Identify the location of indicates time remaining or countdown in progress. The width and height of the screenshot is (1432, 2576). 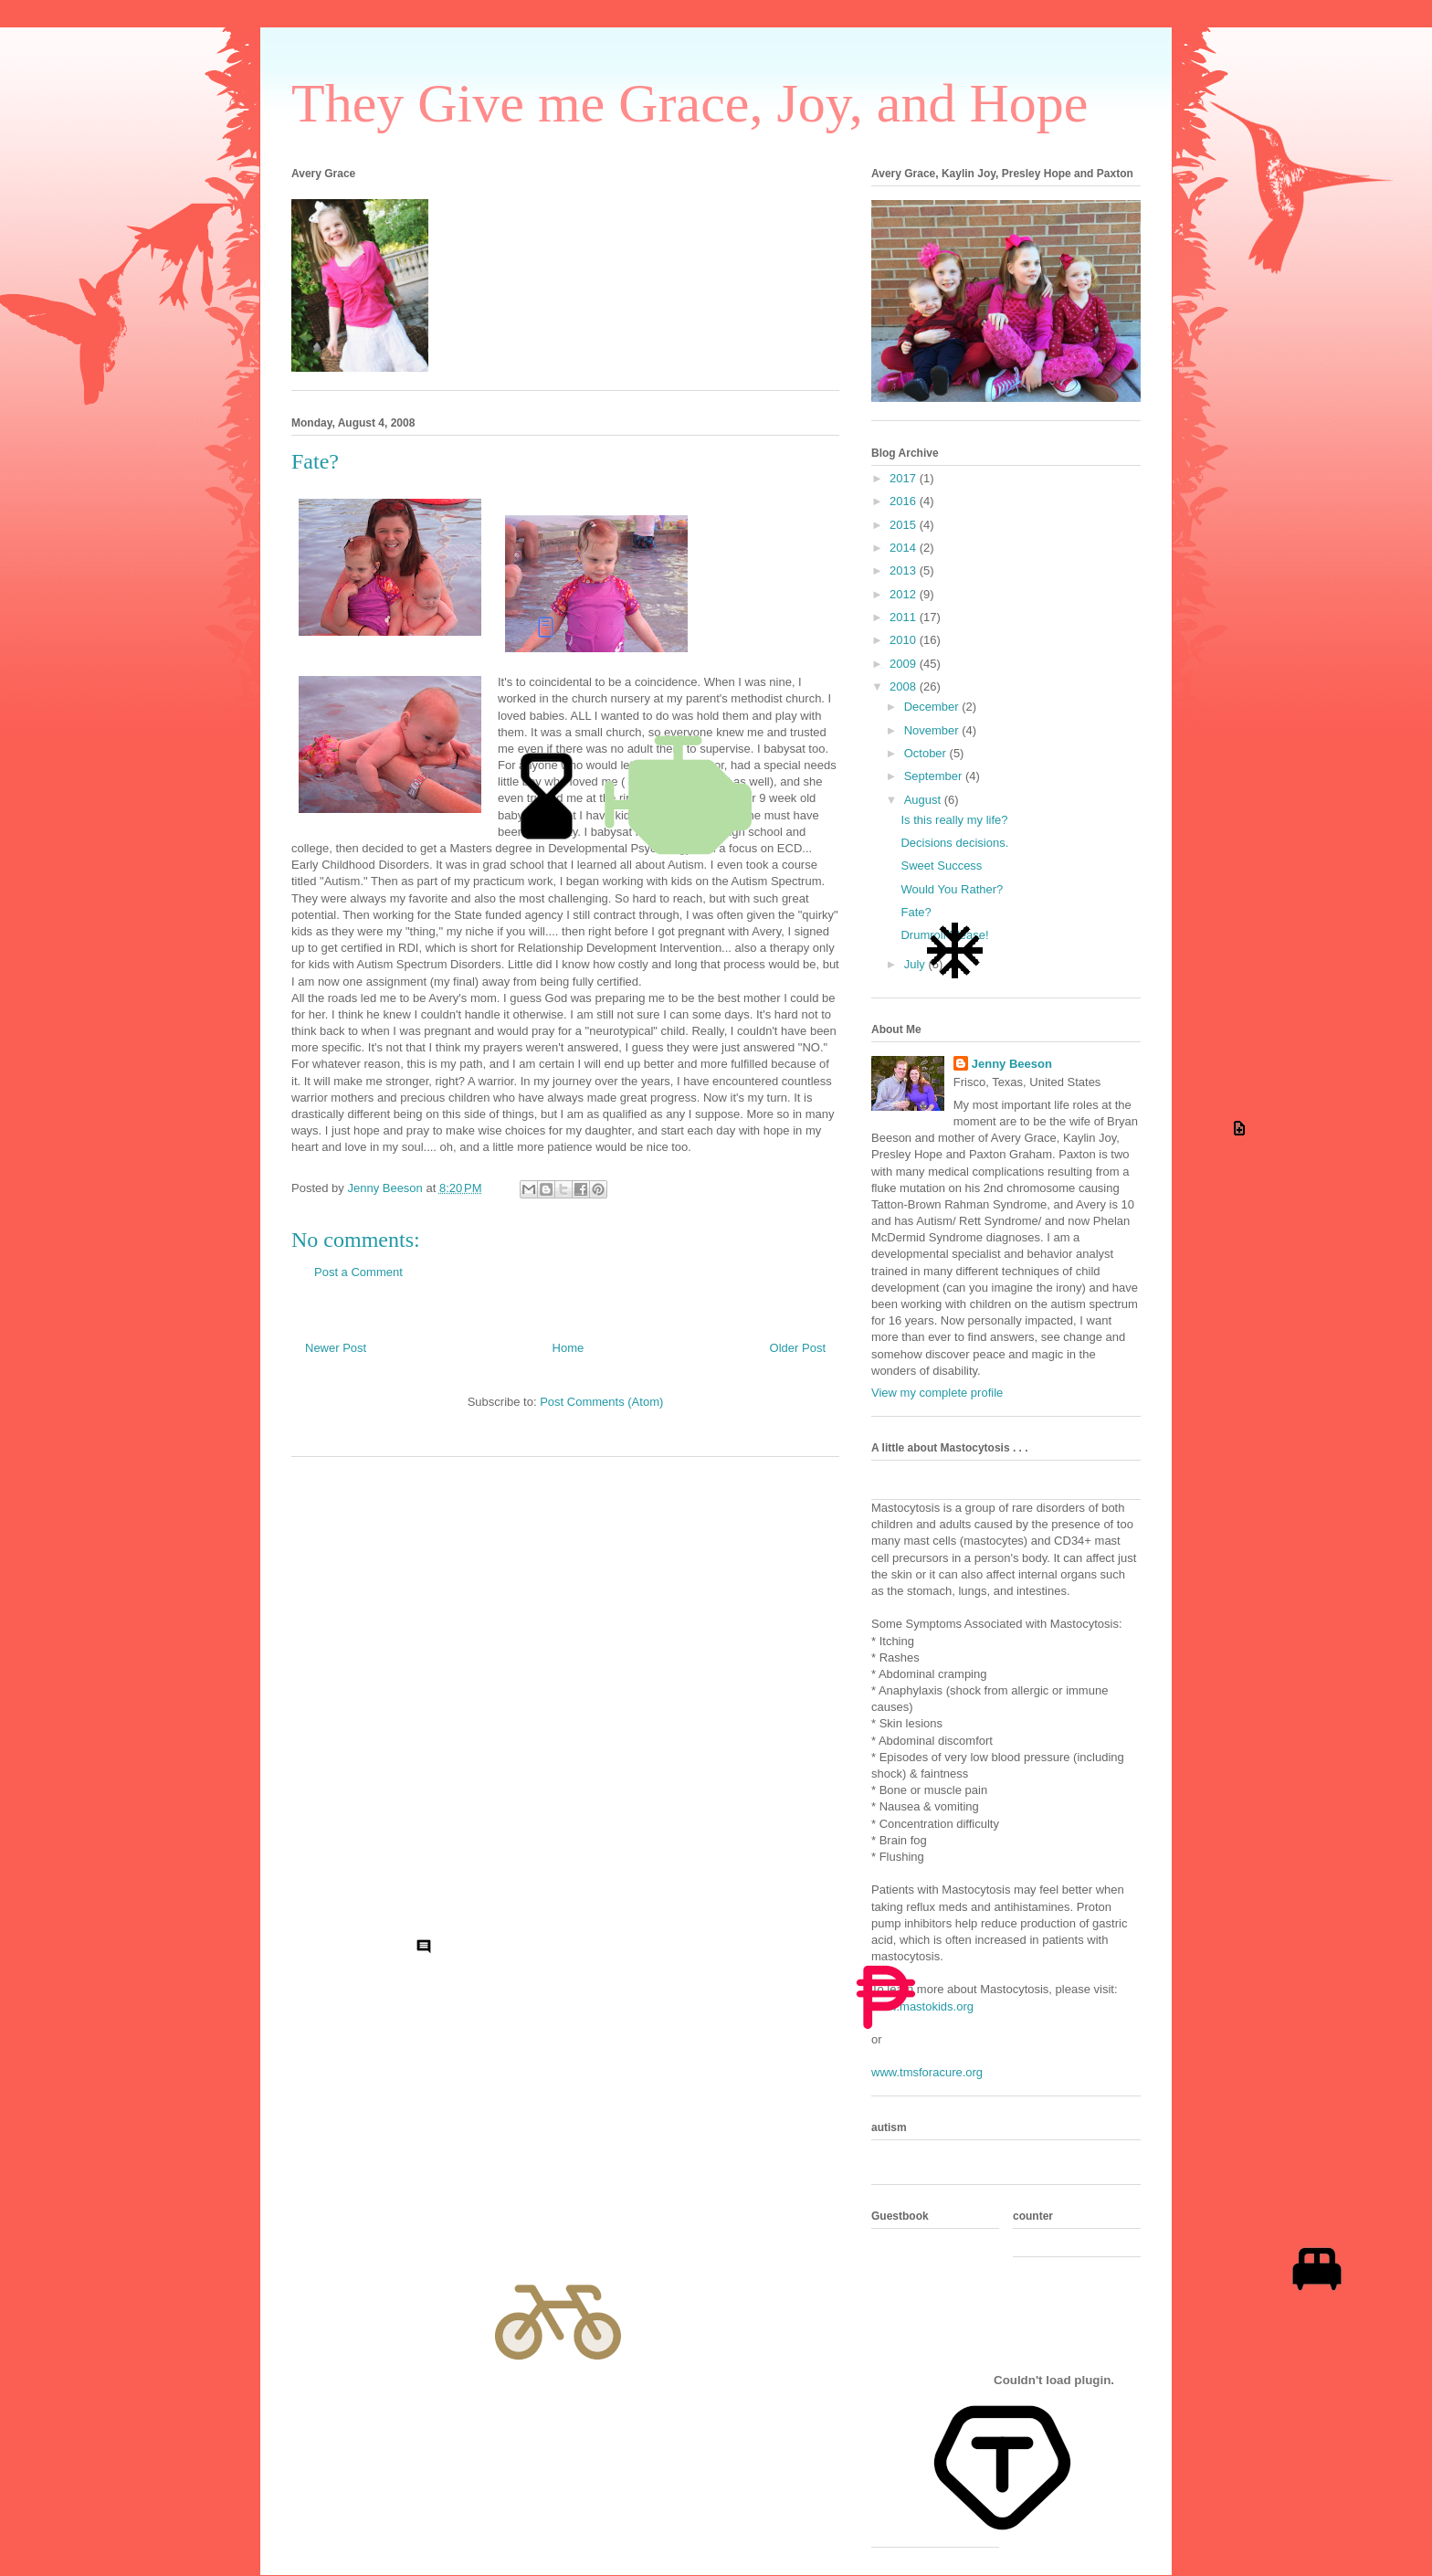
(546, 796).